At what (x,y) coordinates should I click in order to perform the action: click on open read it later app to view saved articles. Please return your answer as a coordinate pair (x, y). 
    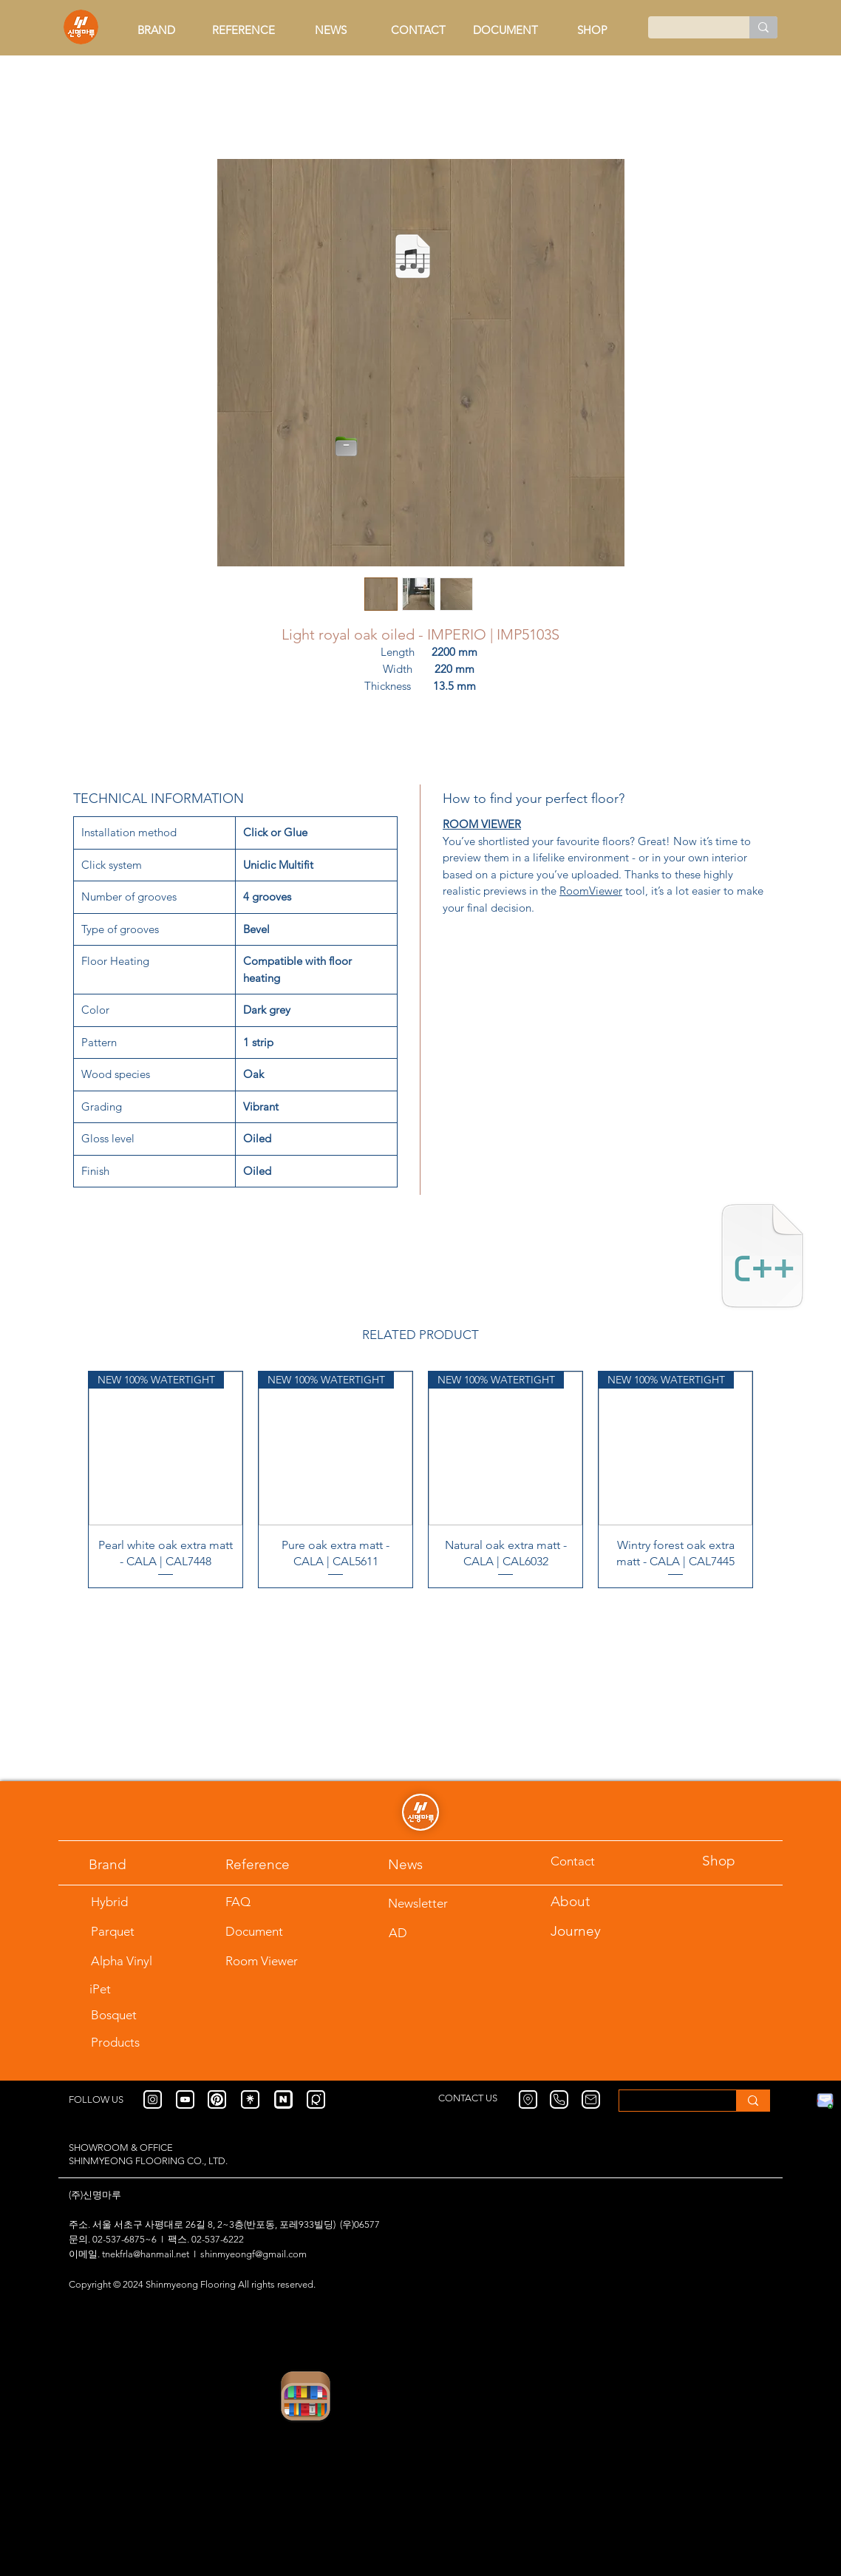
    Looking at the image, I should click on (305, 2396).